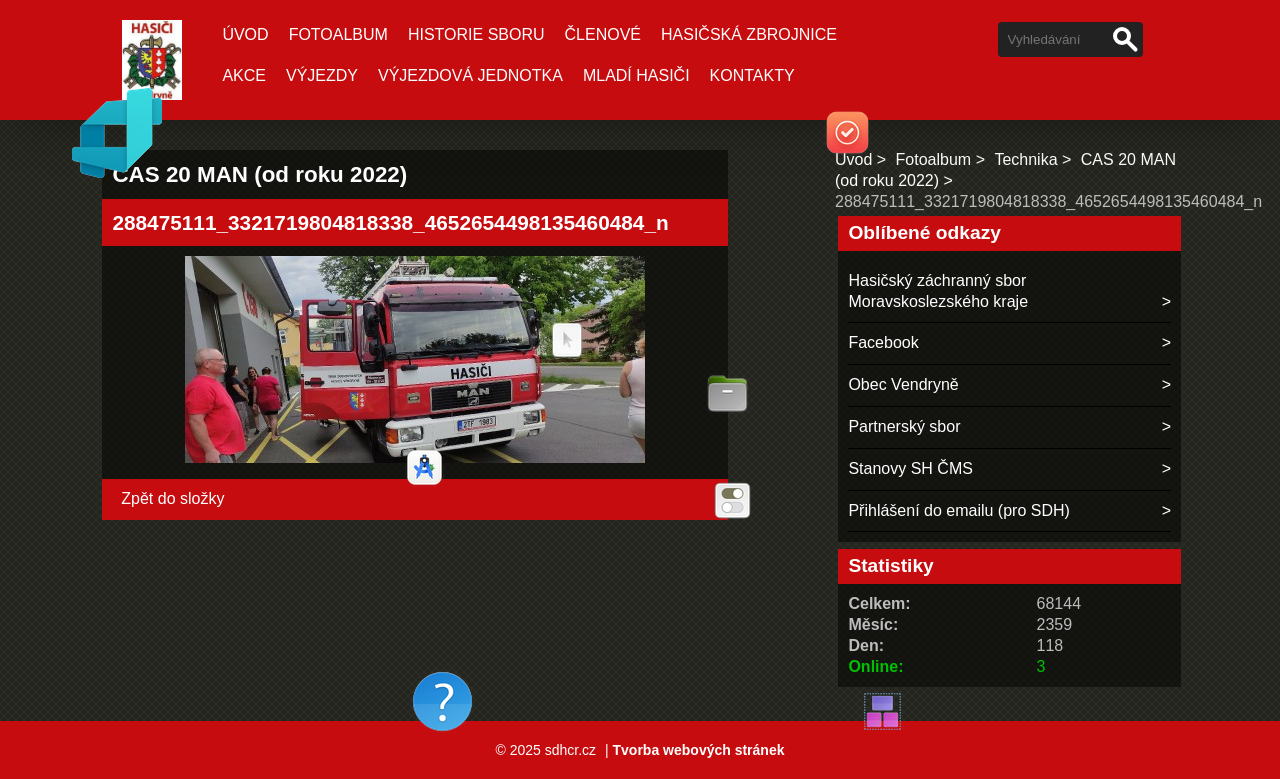 This screenshot has height=779, width=1280. What do you see at coordinates (424, 467) in the screenshot?
I see `open android studio` at bounding box center [424, 467].